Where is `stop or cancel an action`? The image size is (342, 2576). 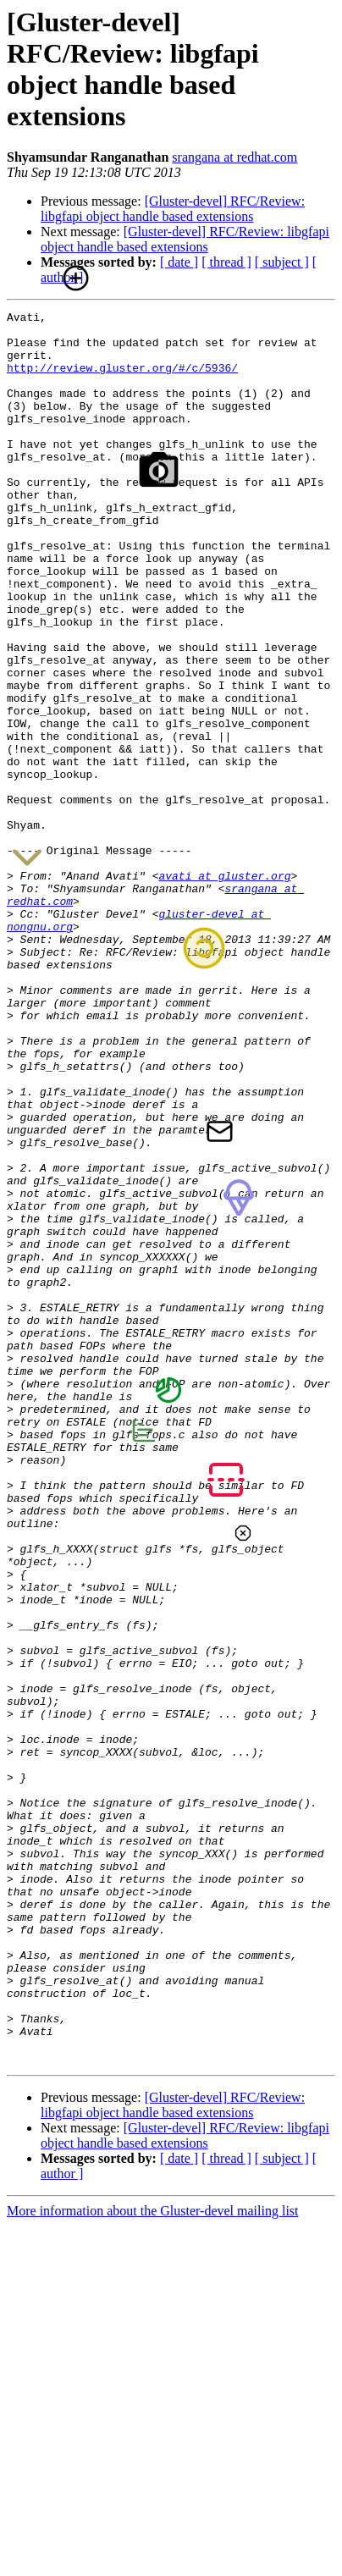 stop or cancel an action is located at coordinates (243, 1533).